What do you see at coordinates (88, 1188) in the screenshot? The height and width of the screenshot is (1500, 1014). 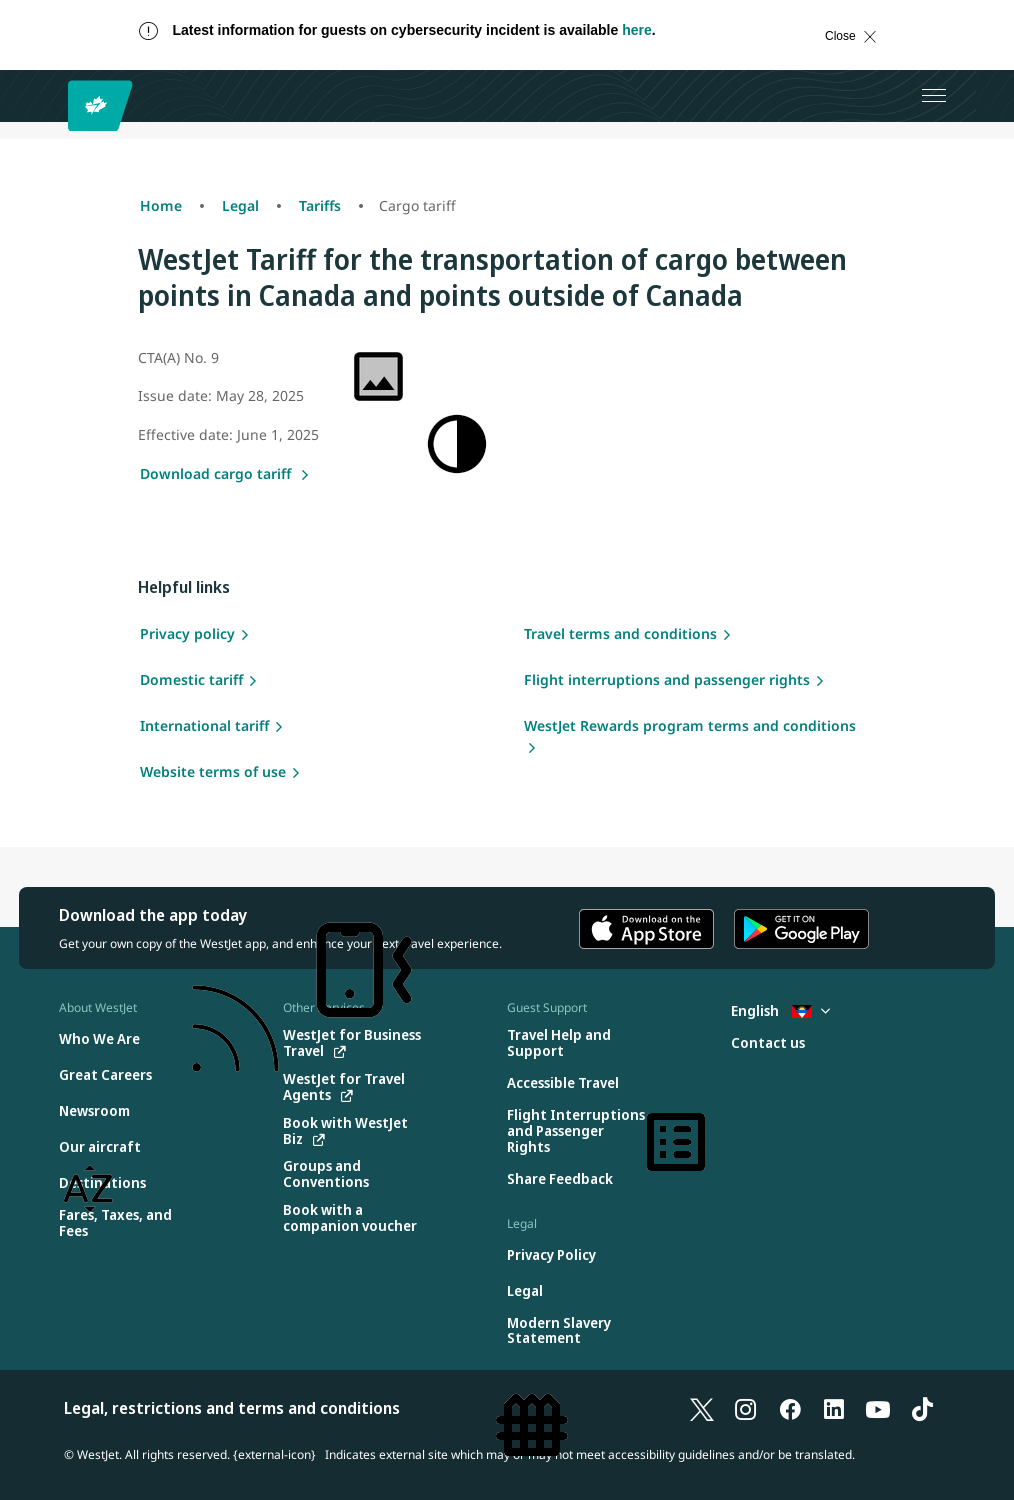 I see `sort items alphabetically` at bounding box center [88, 1188].